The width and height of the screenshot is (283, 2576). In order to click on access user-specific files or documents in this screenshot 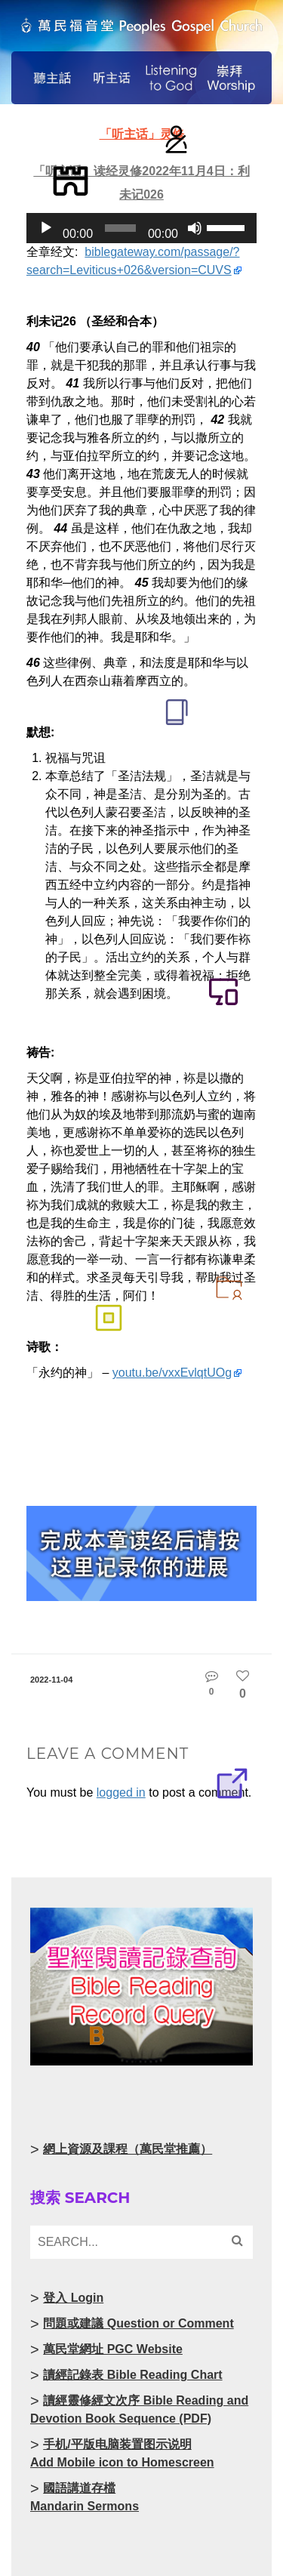, I will do `click(229, 1287)`.